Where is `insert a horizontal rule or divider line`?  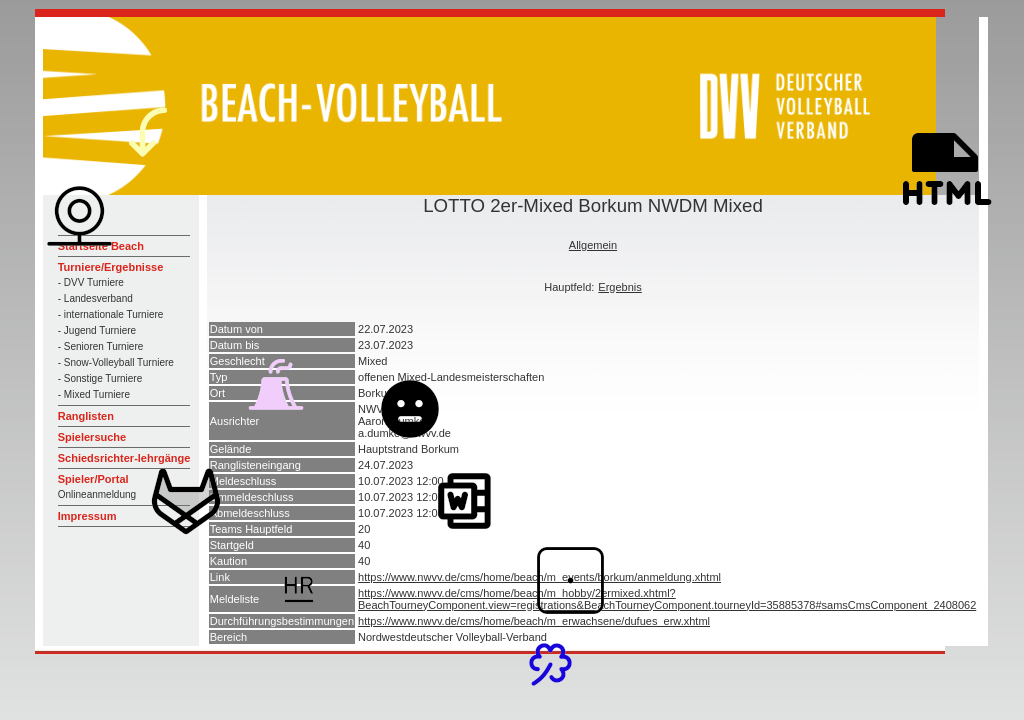
insert a horizontal rule or divider line is located at coordinates (299, 588).